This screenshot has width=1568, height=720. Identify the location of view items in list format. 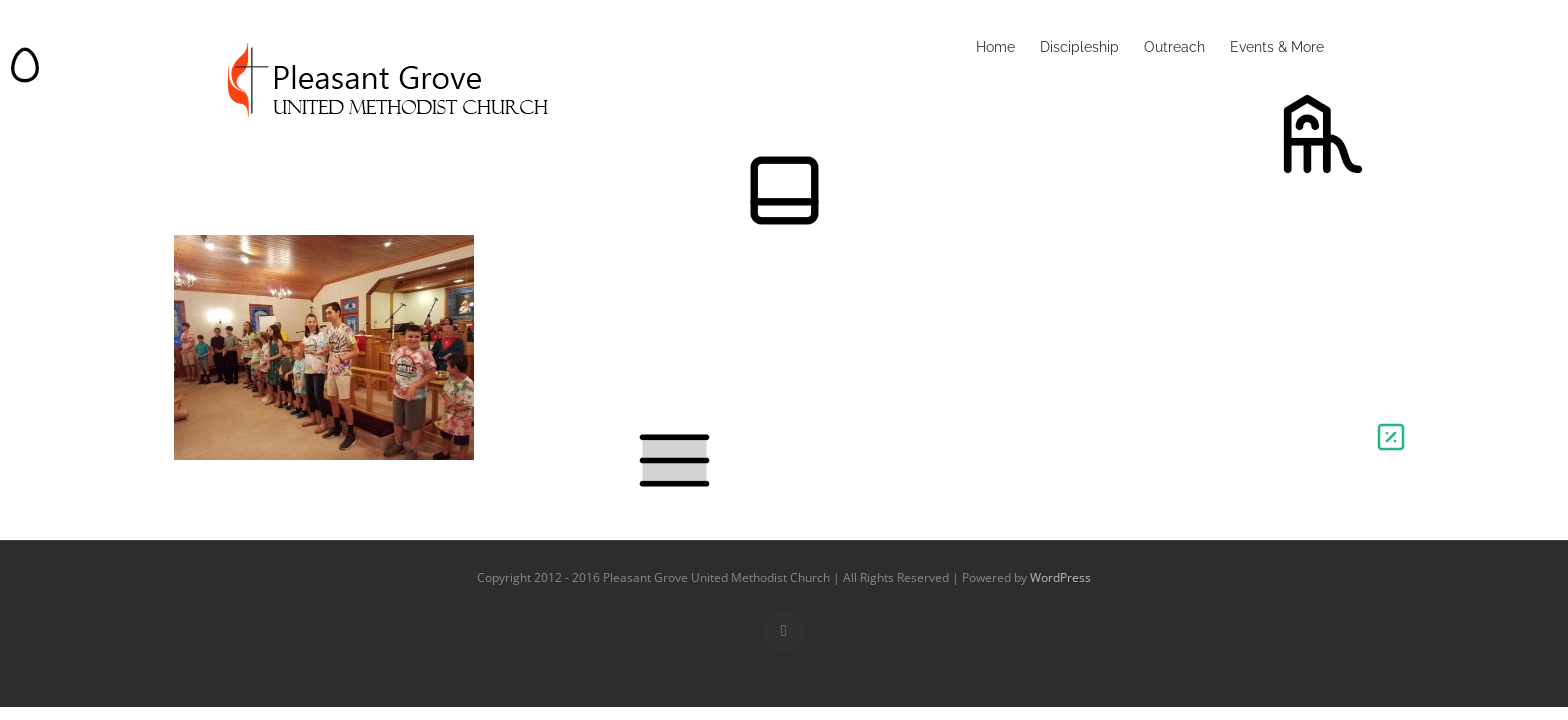
(674, 460).